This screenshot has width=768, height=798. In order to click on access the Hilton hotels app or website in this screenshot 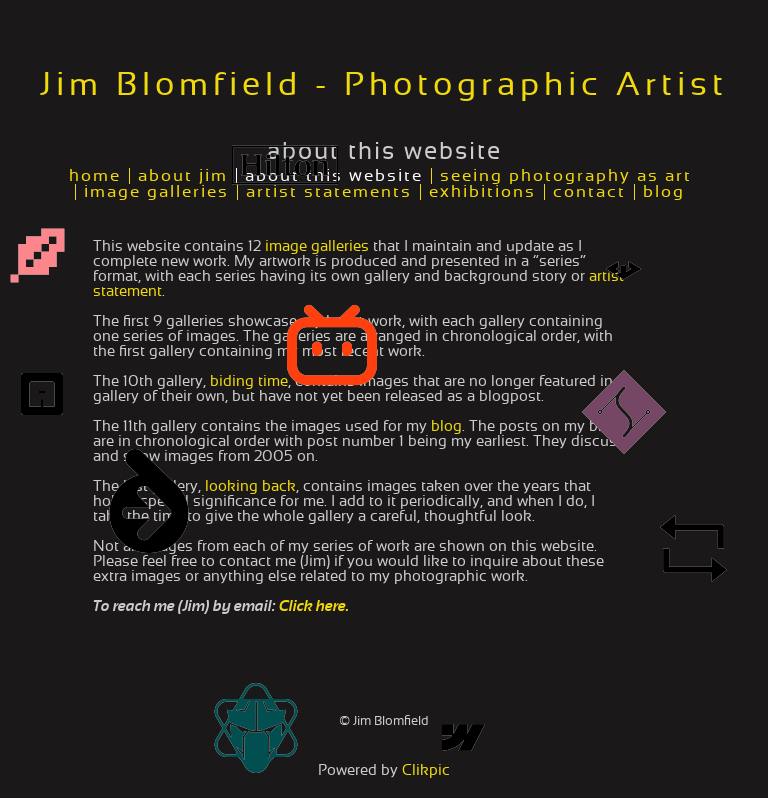, I will do `click(285, 165)`.